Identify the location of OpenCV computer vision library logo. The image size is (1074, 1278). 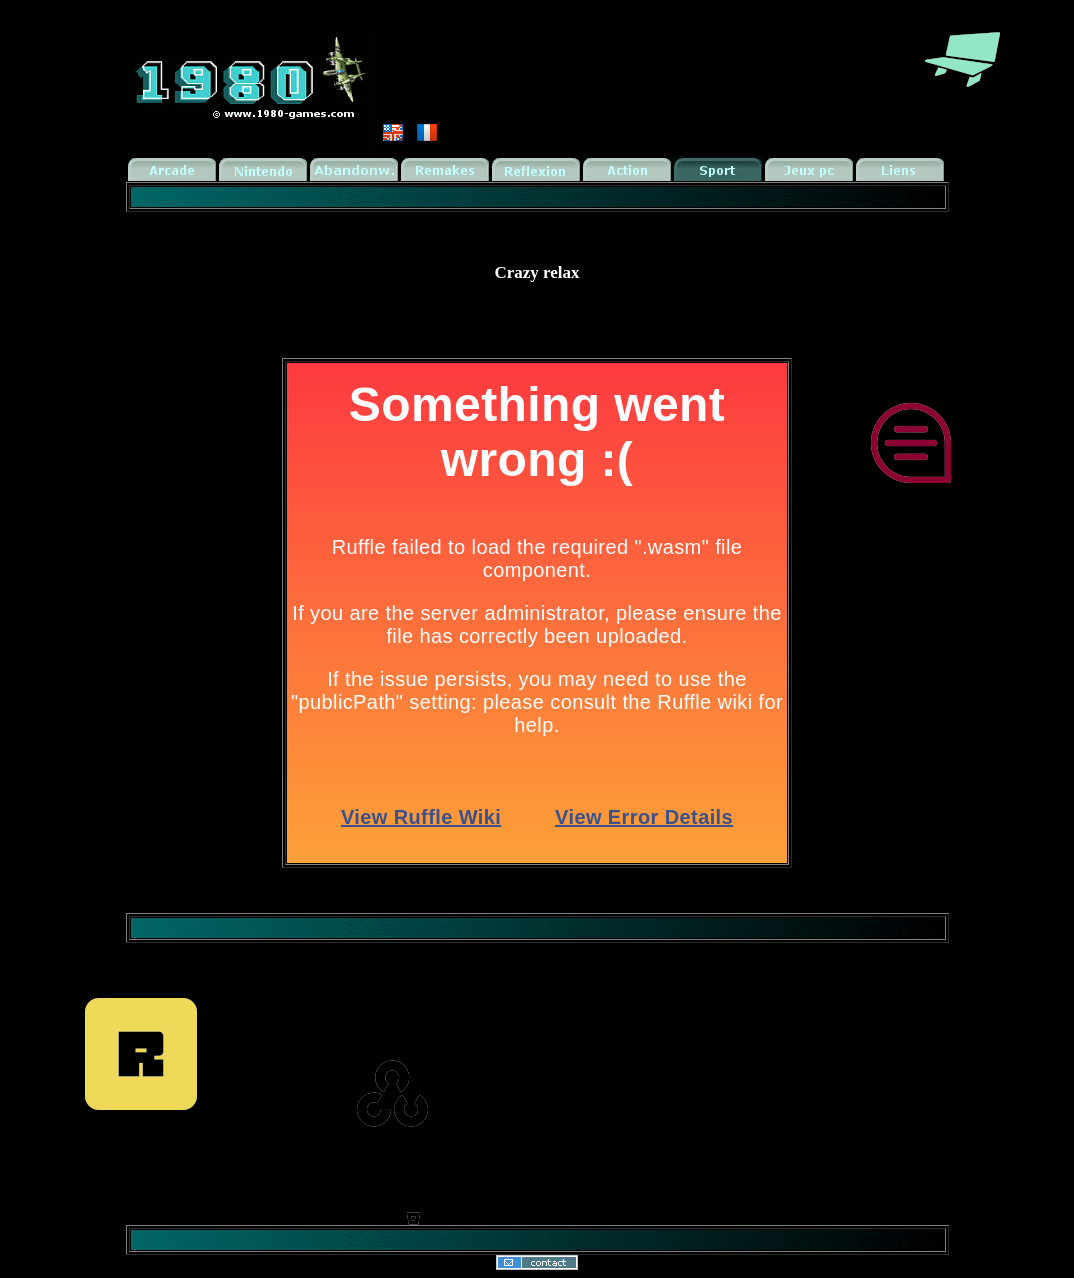
(392, 1093).